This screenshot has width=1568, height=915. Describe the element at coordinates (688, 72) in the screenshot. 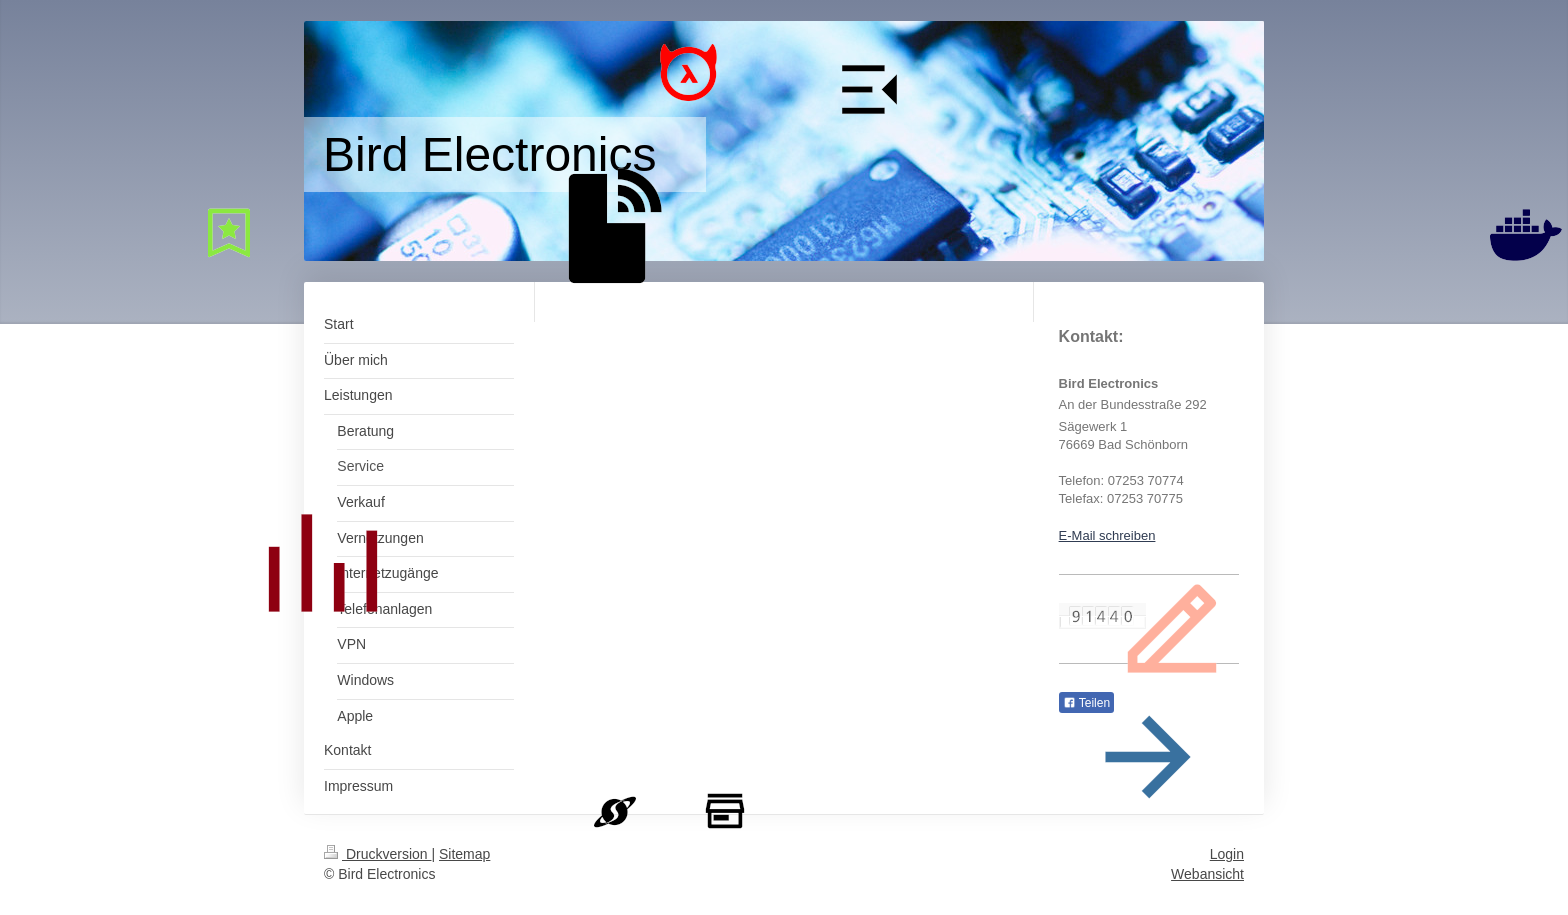

I see `hasura platform logo` at that location.